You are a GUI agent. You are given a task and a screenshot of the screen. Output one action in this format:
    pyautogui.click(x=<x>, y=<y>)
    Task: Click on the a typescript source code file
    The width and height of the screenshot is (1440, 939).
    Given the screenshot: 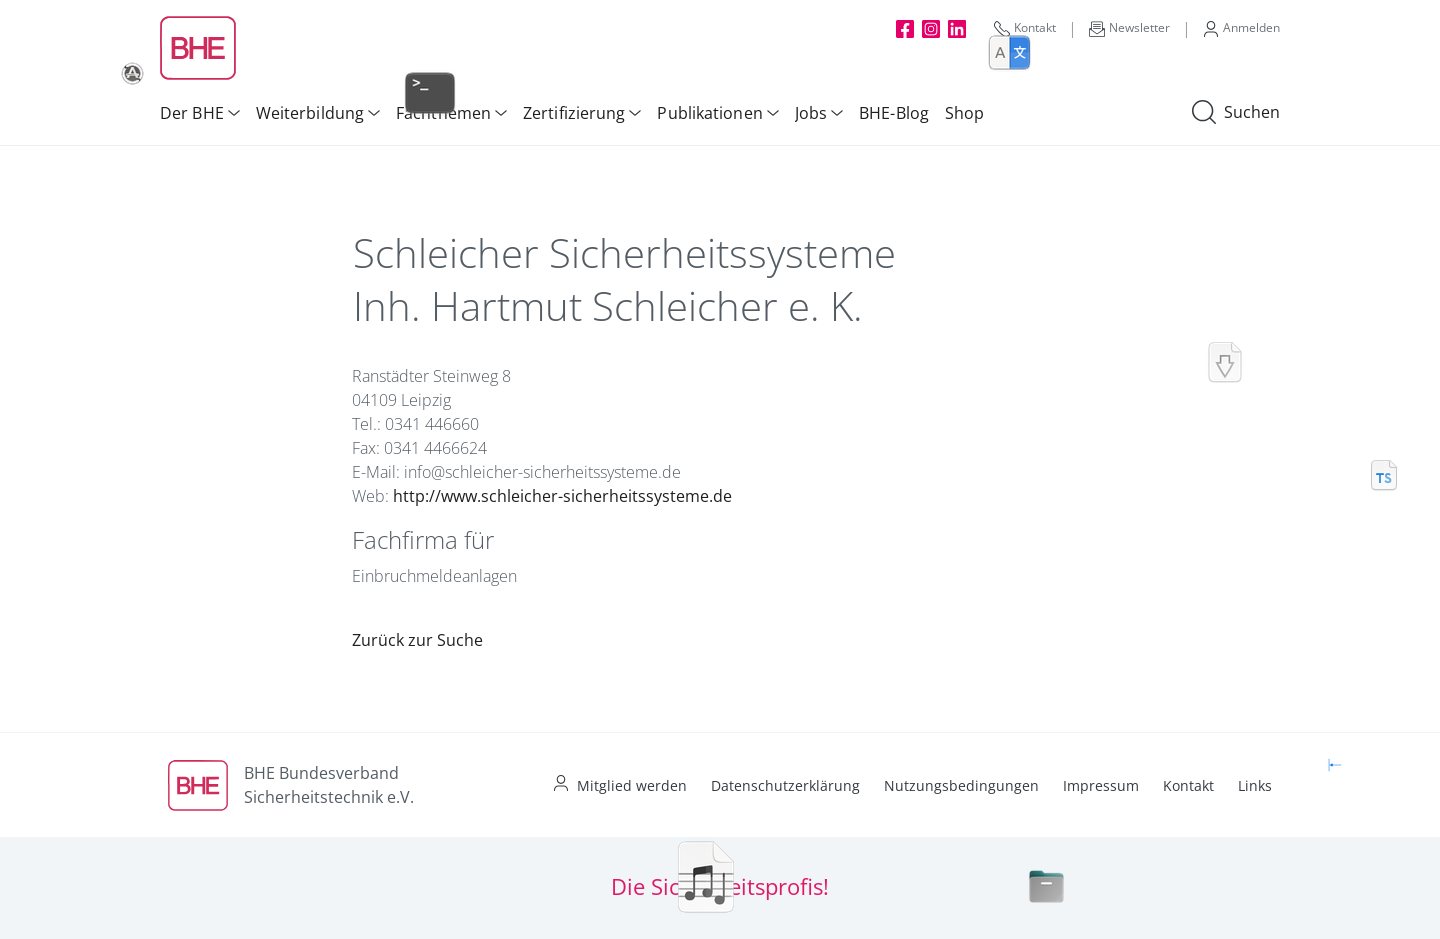 What is the action you would take?
    pyautogui.click(x=1384, y=475)
    